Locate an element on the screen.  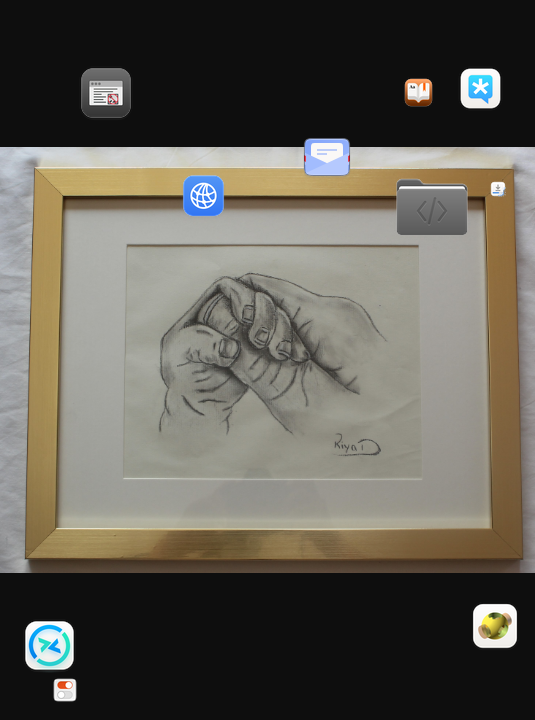
open your code projects folder is located at coordinates (432, 207).